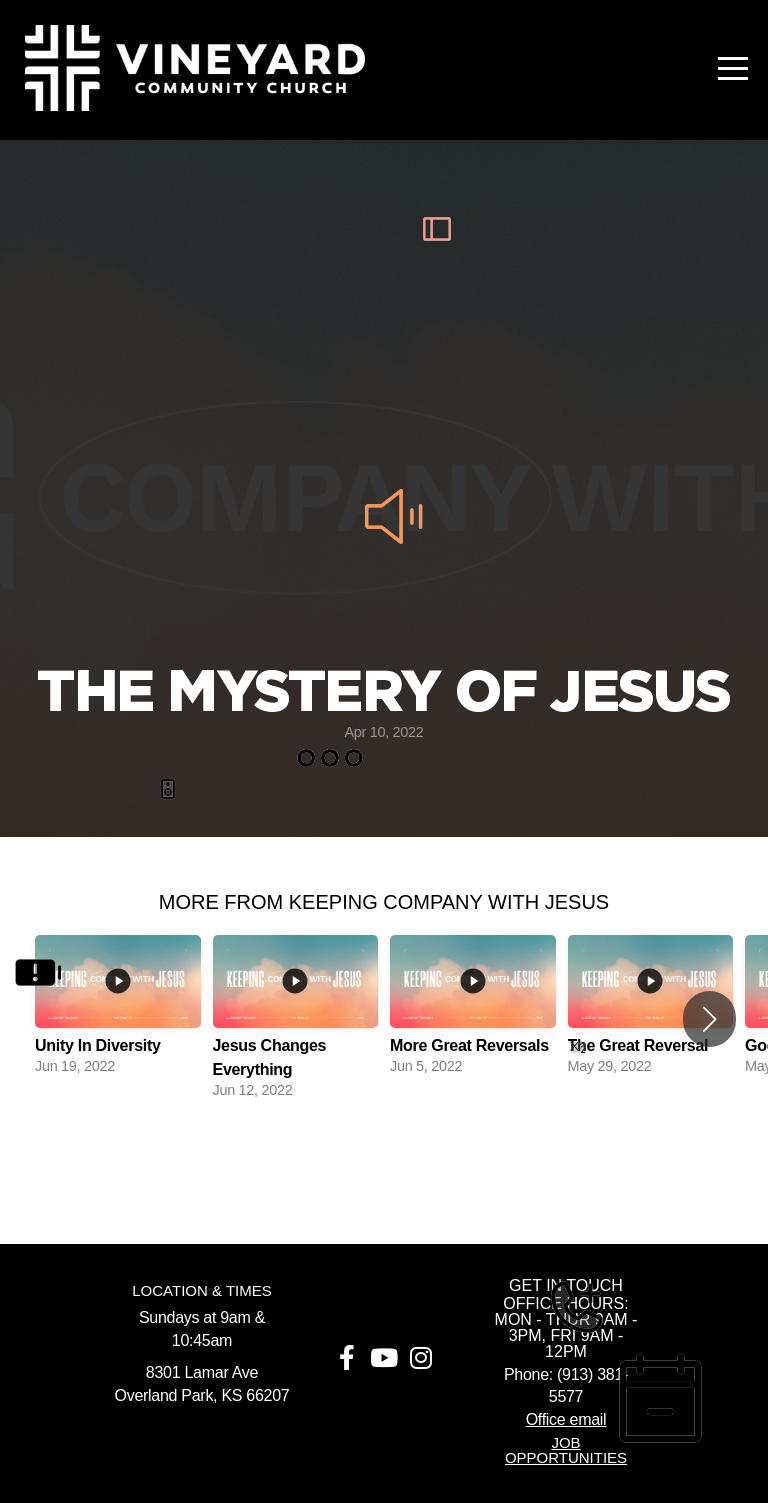 The height and width of the screenshot is (1503, 768). I want to click on adjust speaker or audio output settings, so click(168, 789).